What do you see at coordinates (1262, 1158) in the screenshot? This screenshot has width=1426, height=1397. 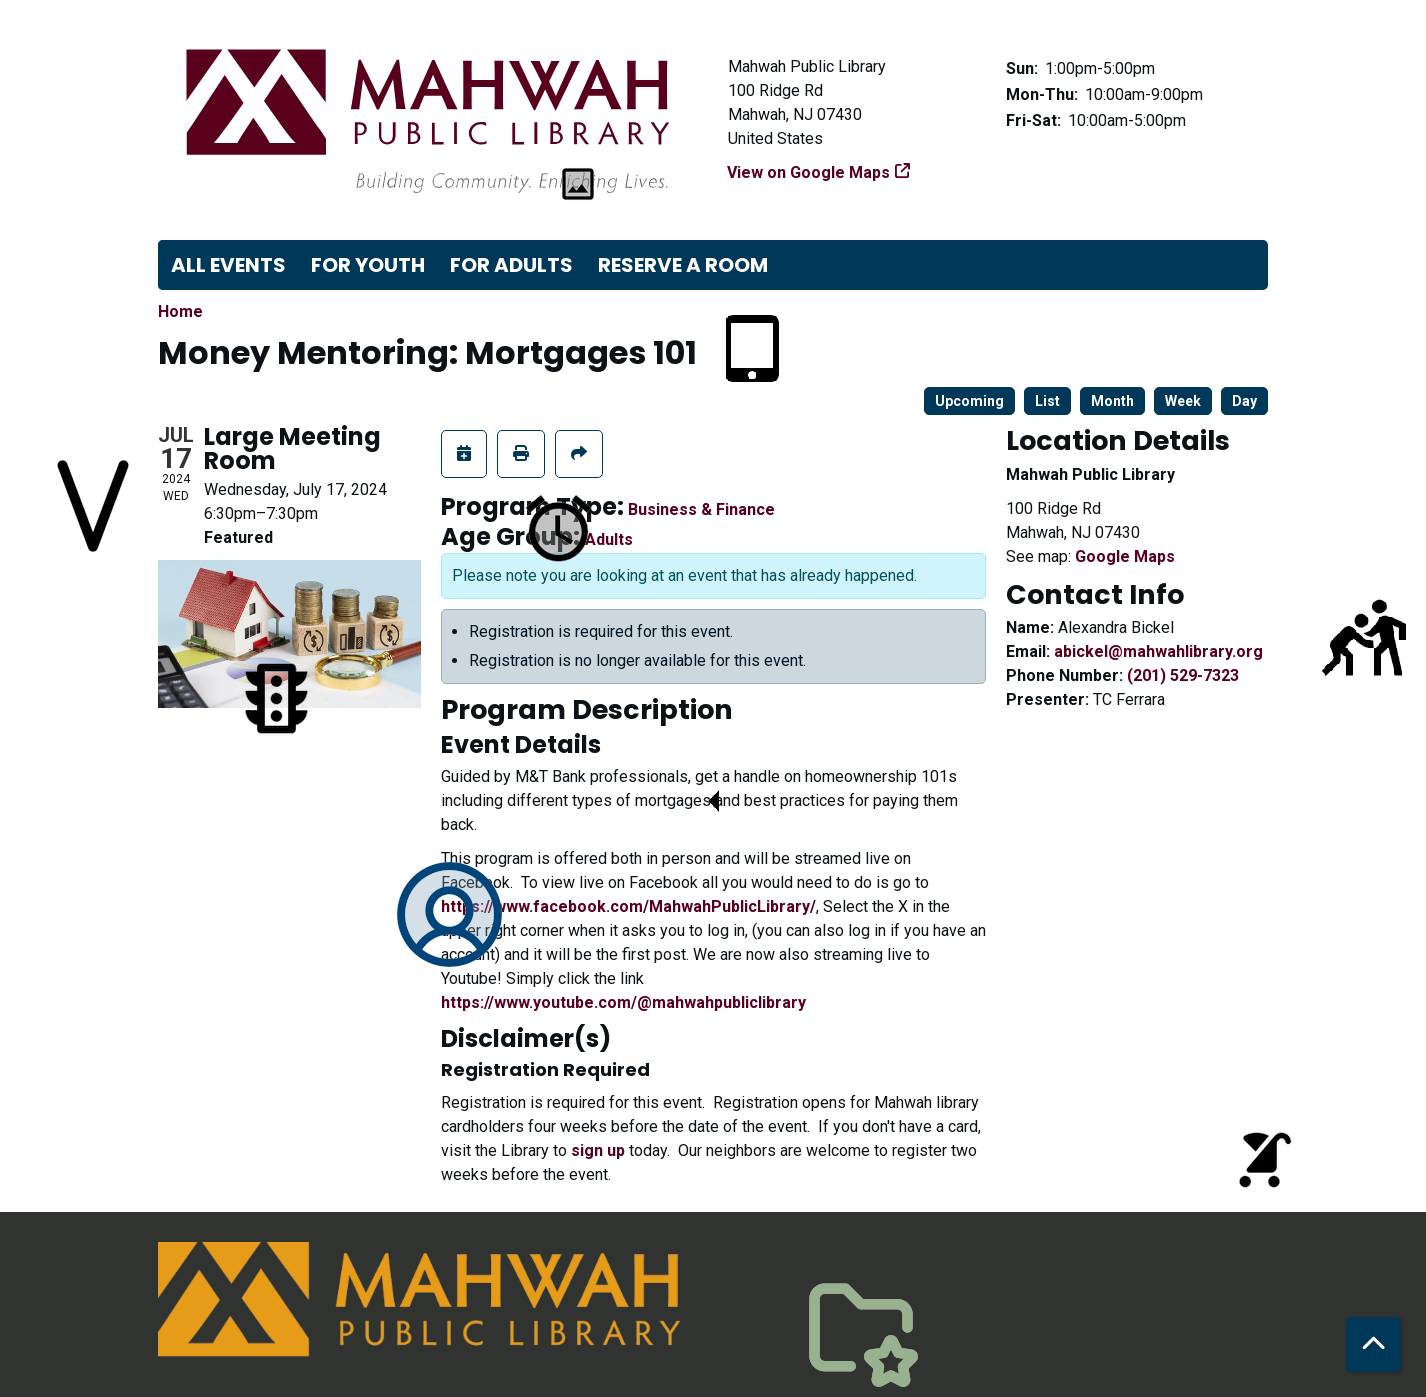 I see `indicates stroller-friendly or family amenities available` at bounding box center [1262, 1158].